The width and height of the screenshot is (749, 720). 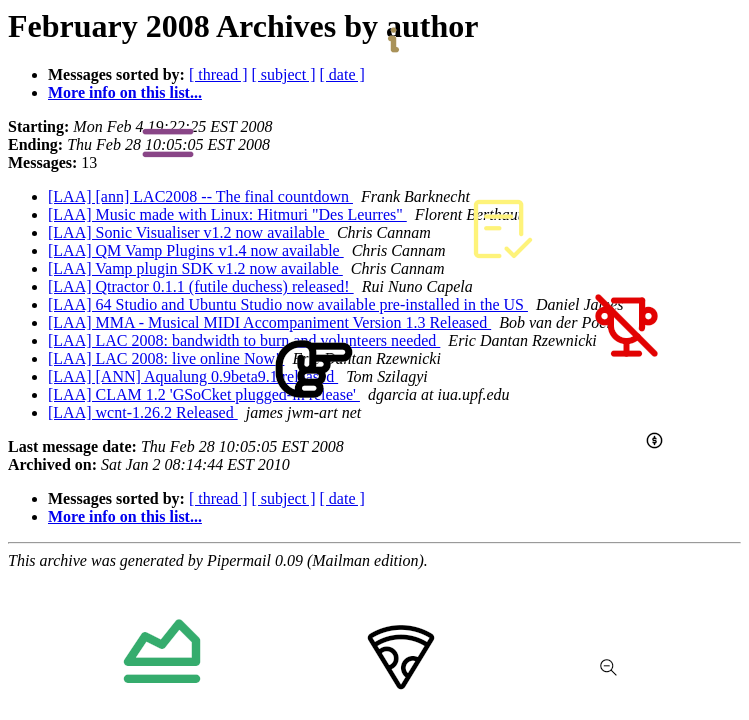 I want to click on indicates a paid or premium feature, so click(x=654, y=440).